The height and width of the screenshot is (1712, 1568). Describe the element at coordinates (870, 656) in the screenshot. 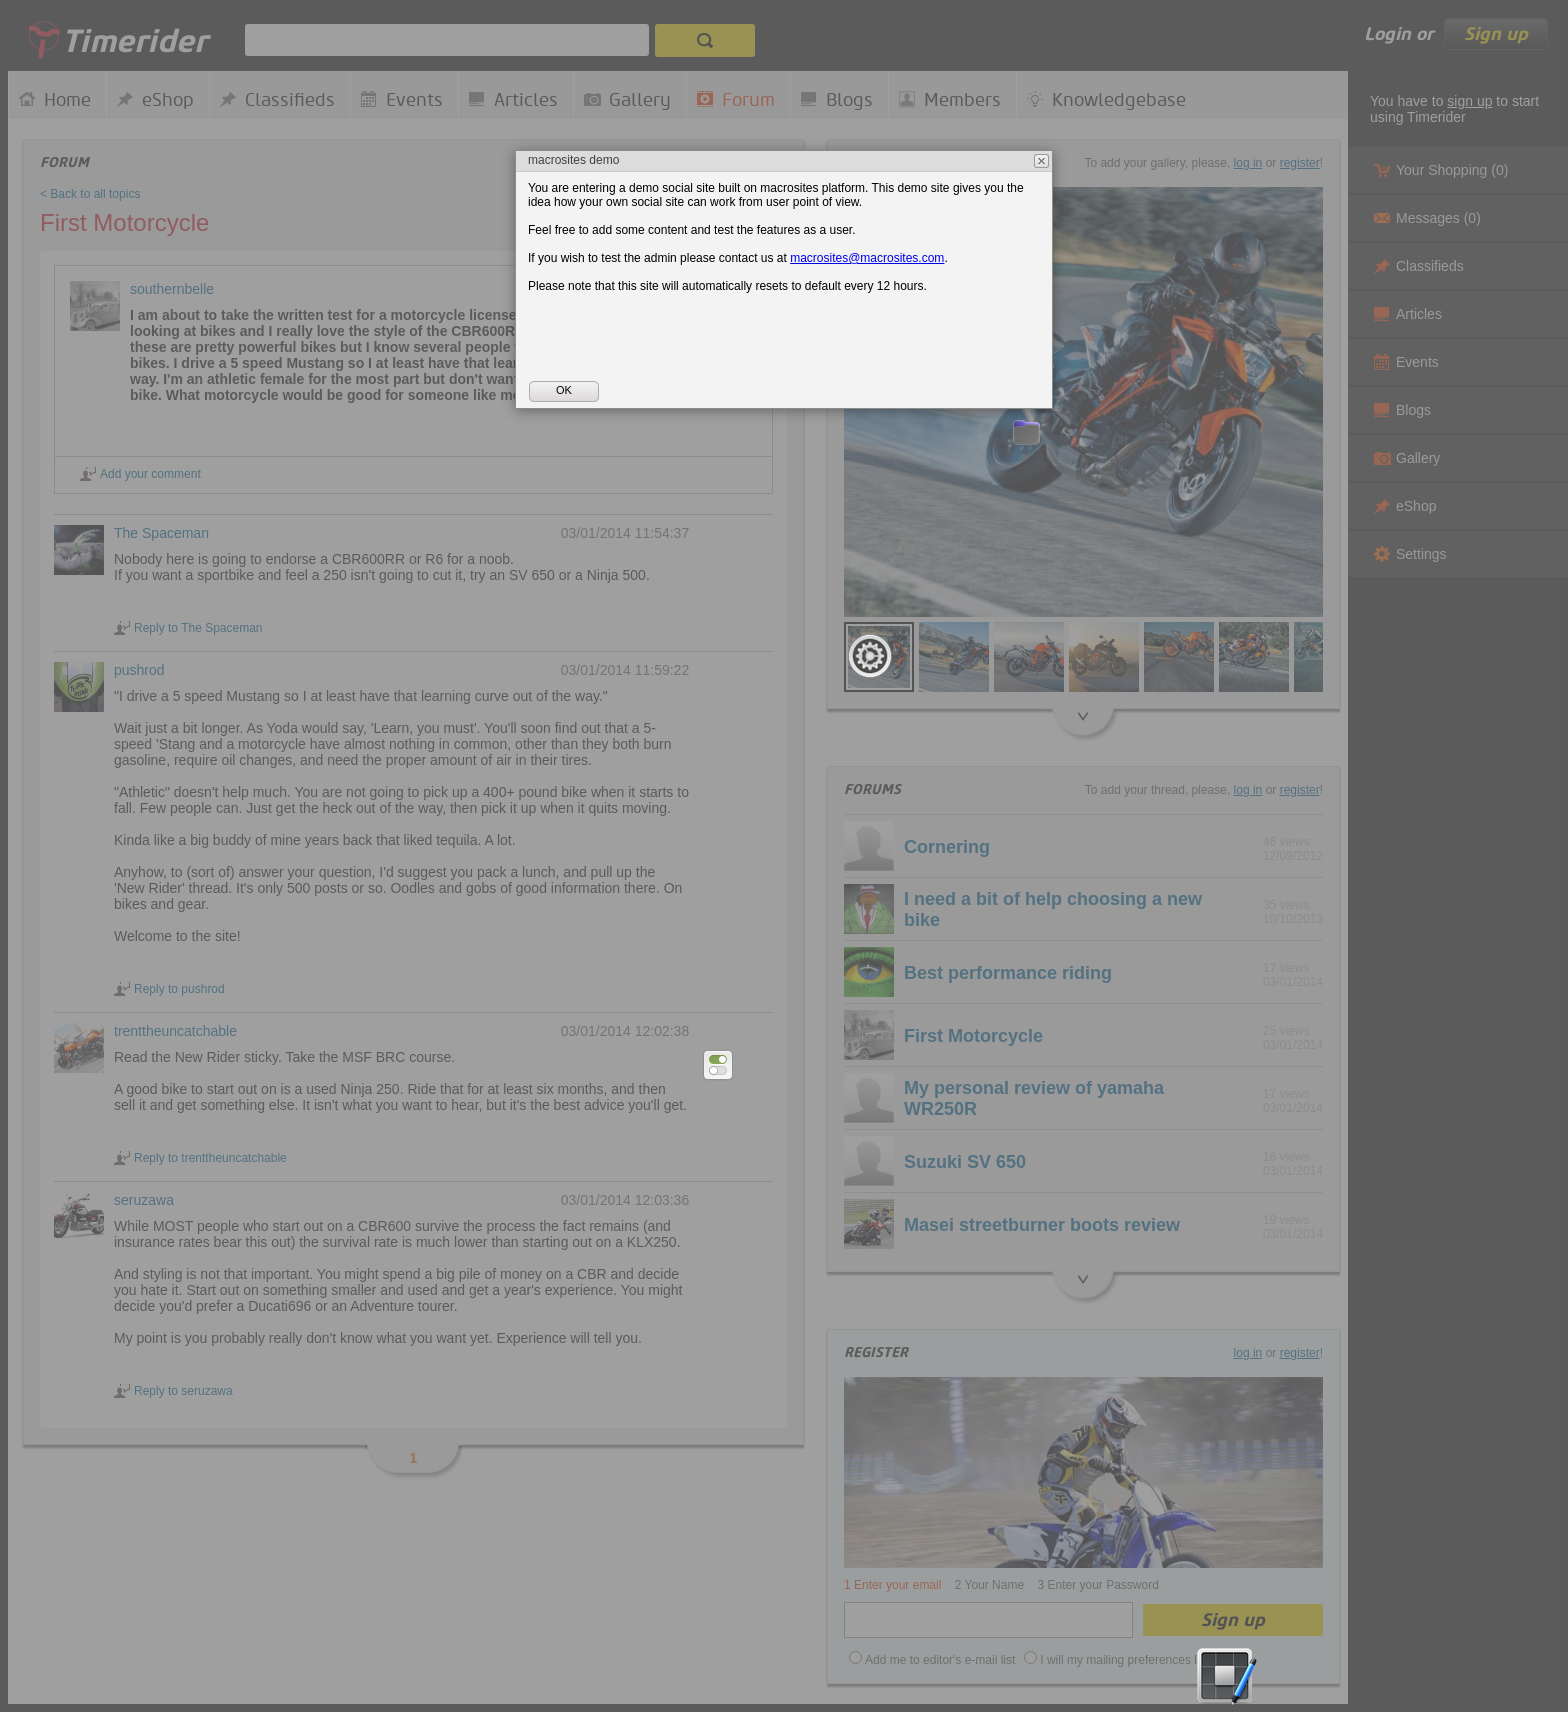

I see `open system settings` at that location.